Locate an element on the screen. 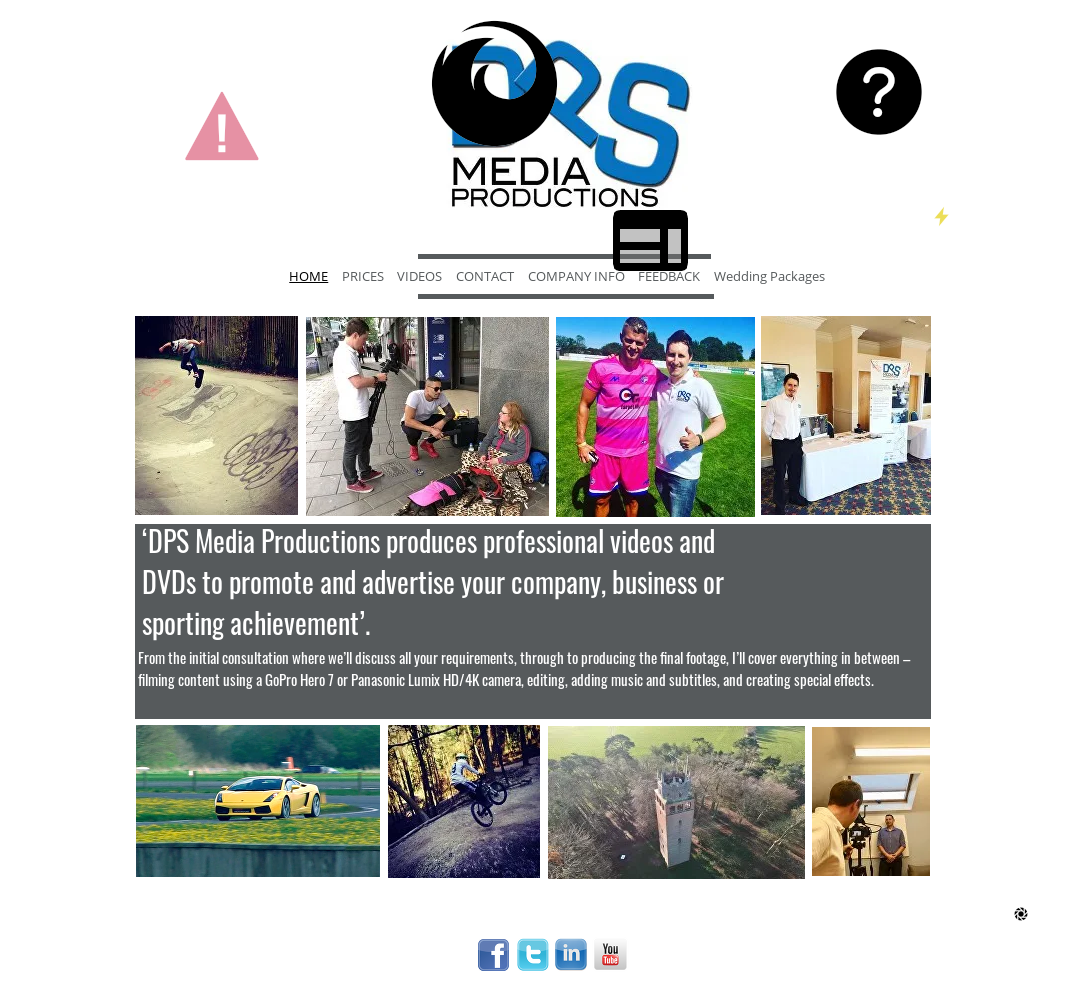 The width and height of the screenshot is (1065, 1005). toggle camera flash on or off is located at coordinates (941, 216).